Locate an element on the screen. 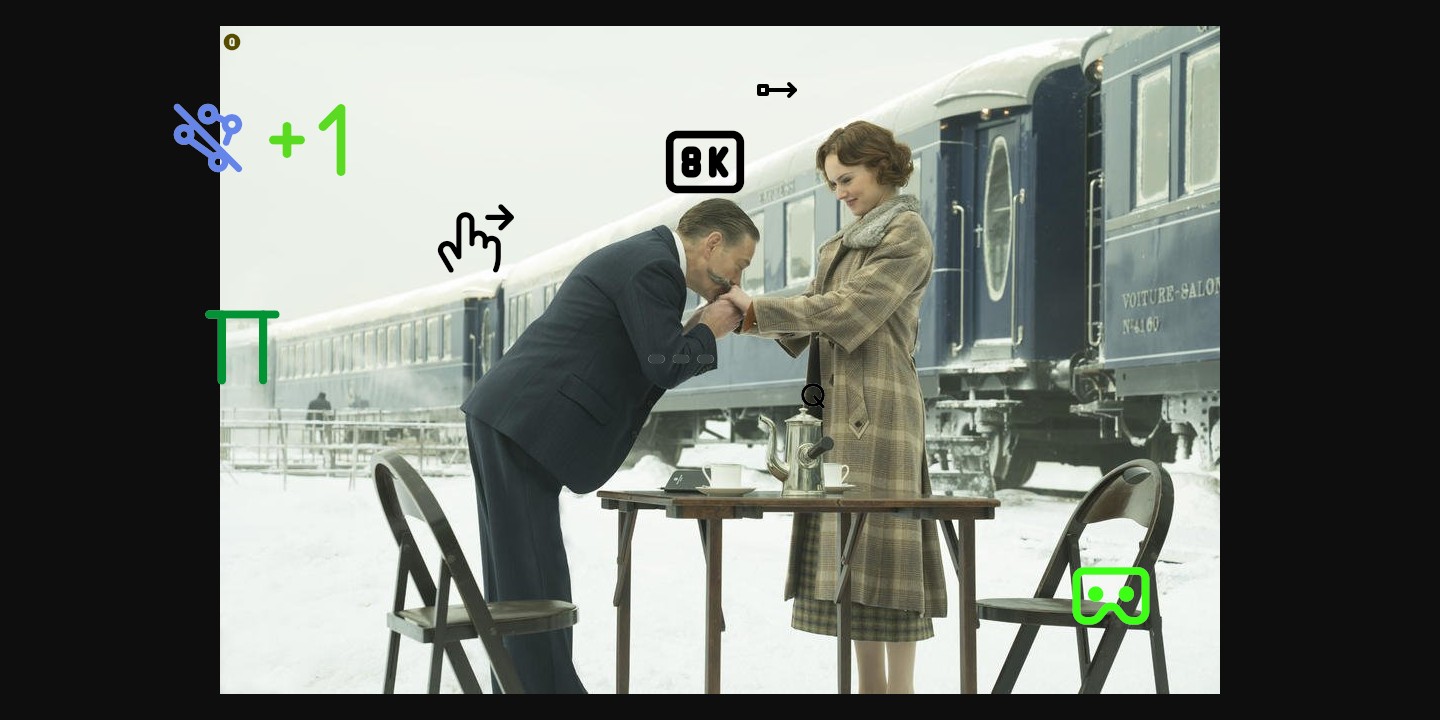 This screenshot has width=1440, height=720. indicates a dashed line or border style option is located at coordinates (681, 359).